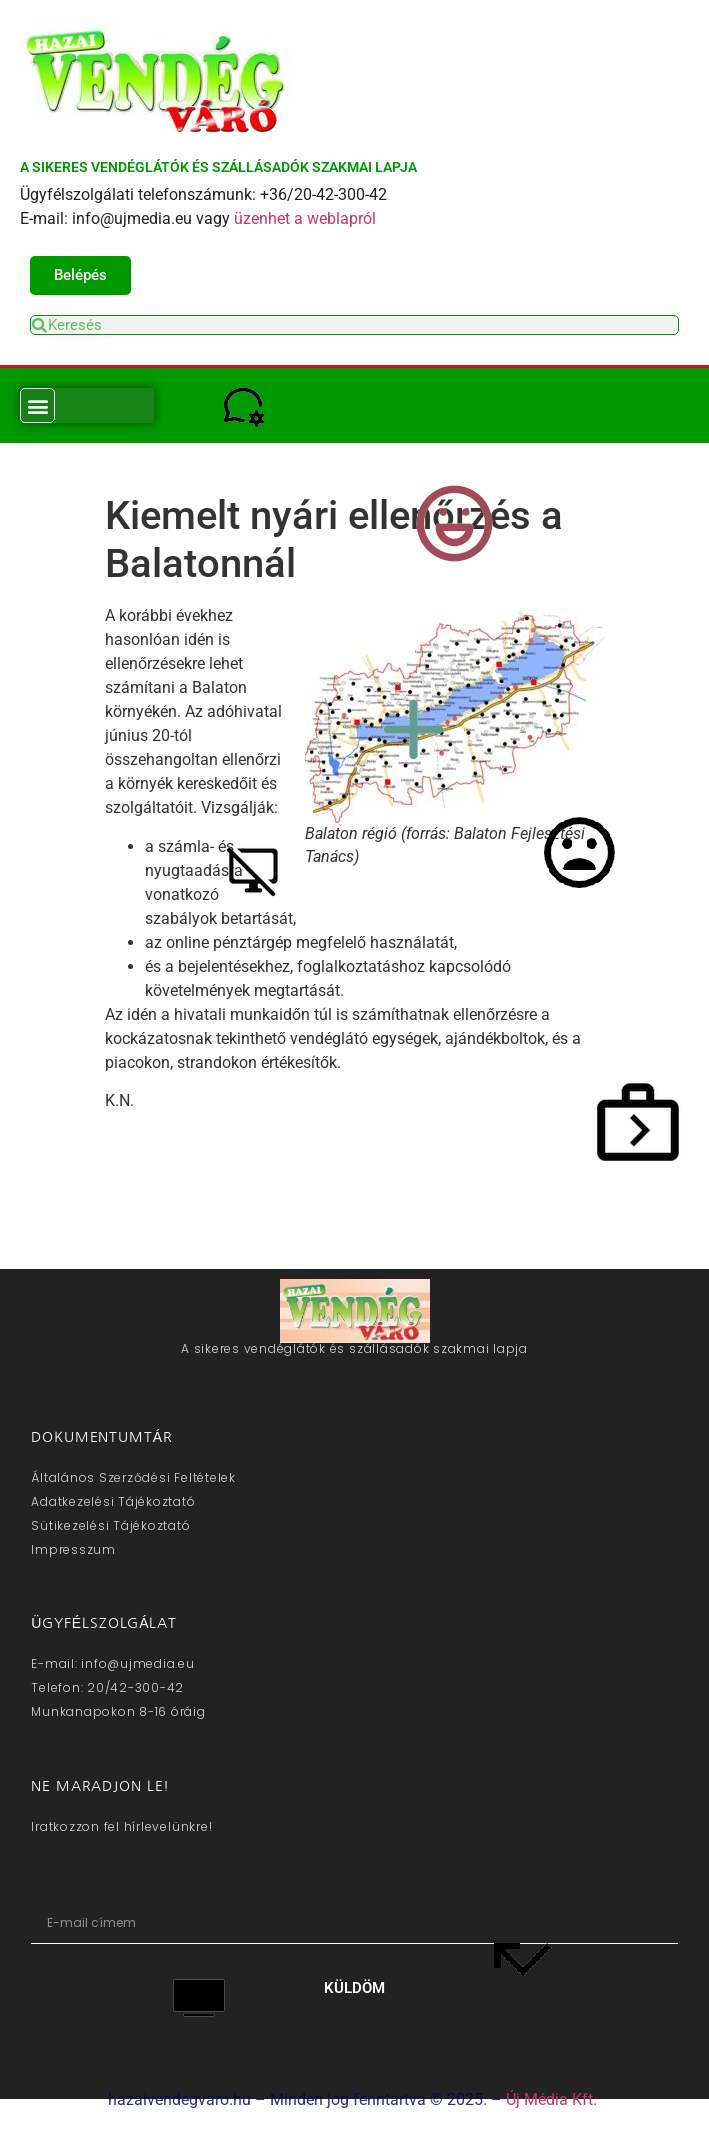  What do you see at coordinates (413, 729) in the screenshot?
I see `add a new item` at bounding box center [413, 729].